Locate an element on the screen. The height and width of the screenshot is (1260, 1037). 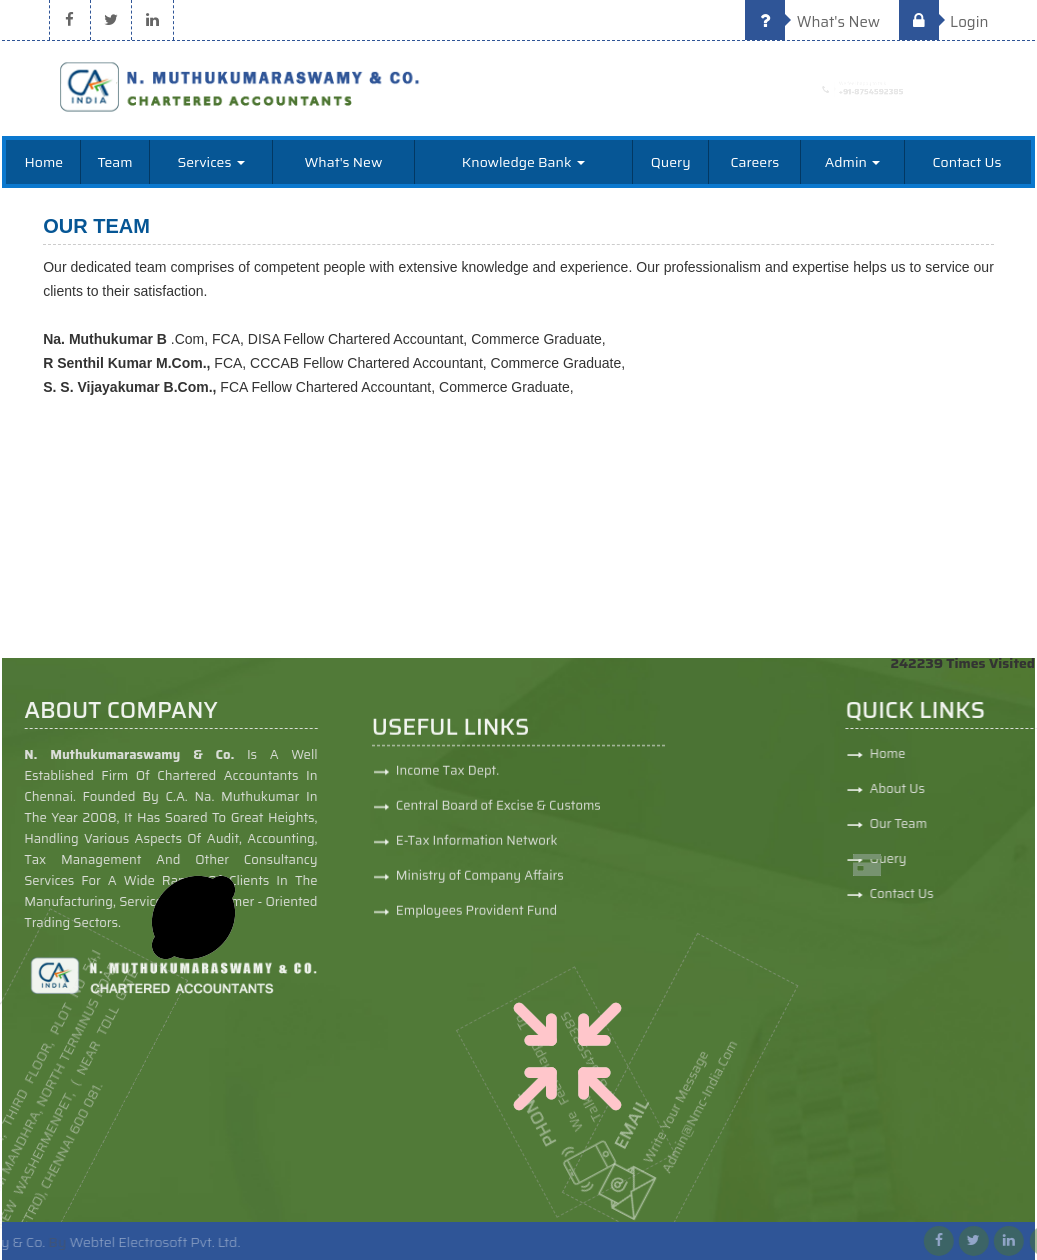
minimize or collapse a window is located at coordinates (567, 1056).